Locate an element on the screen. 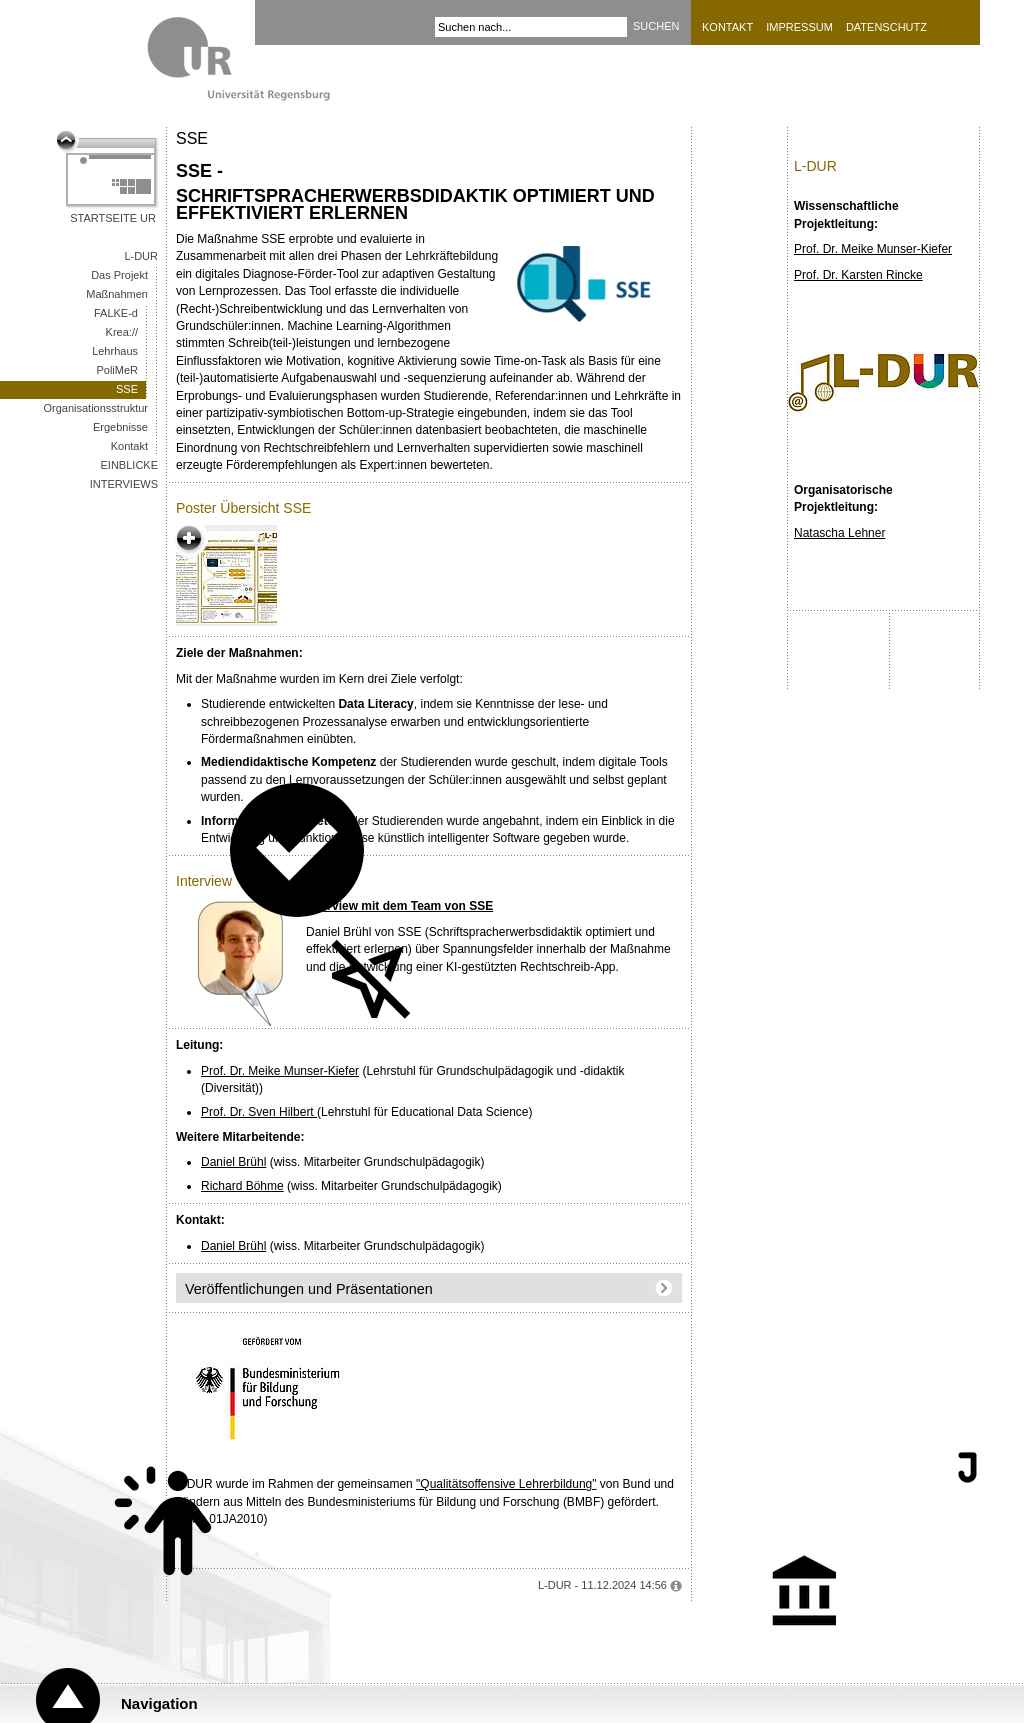 Image resolution: width=1024 pixels, height=1723 pixels. location sharing is disabled is located at coordinates (368, 982).